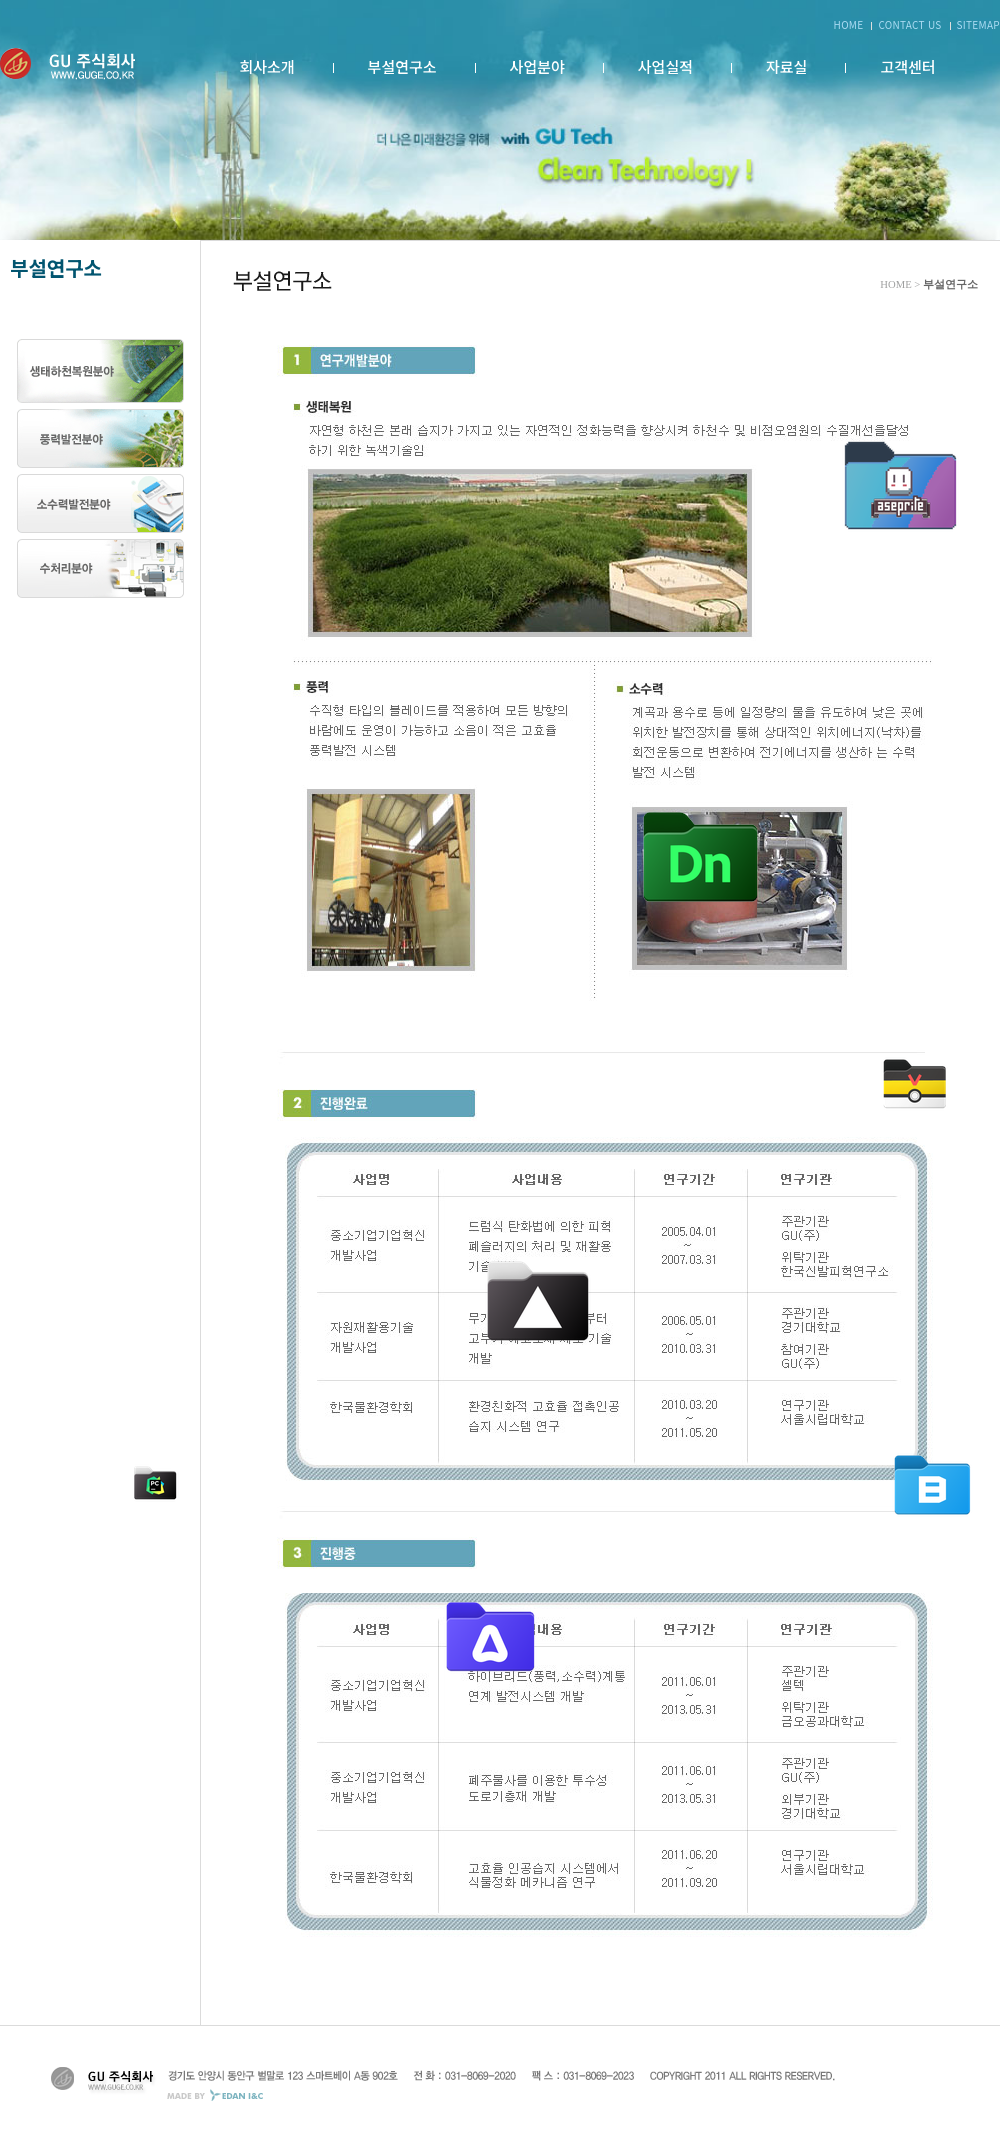 This screenshot has height=2140, width=1000. Describe the element at coordinates (700, 860) in the screenshot. I see `open folder containing Adobe Dimension project files` at that location.